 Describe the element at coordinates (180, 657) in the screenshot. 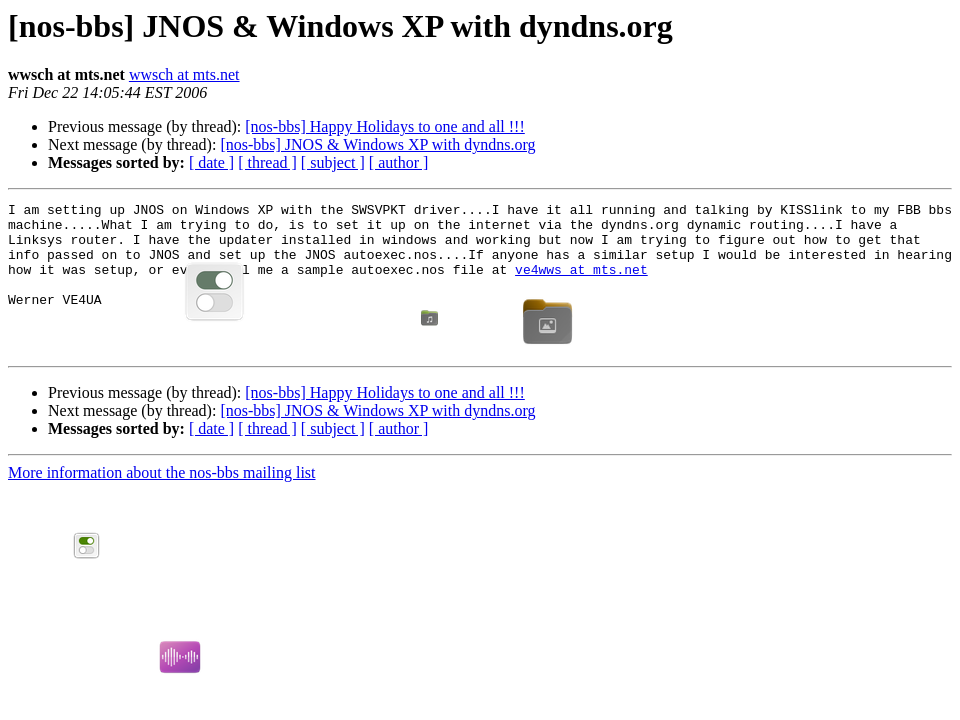

I see `open the sound recorder app` at that location.